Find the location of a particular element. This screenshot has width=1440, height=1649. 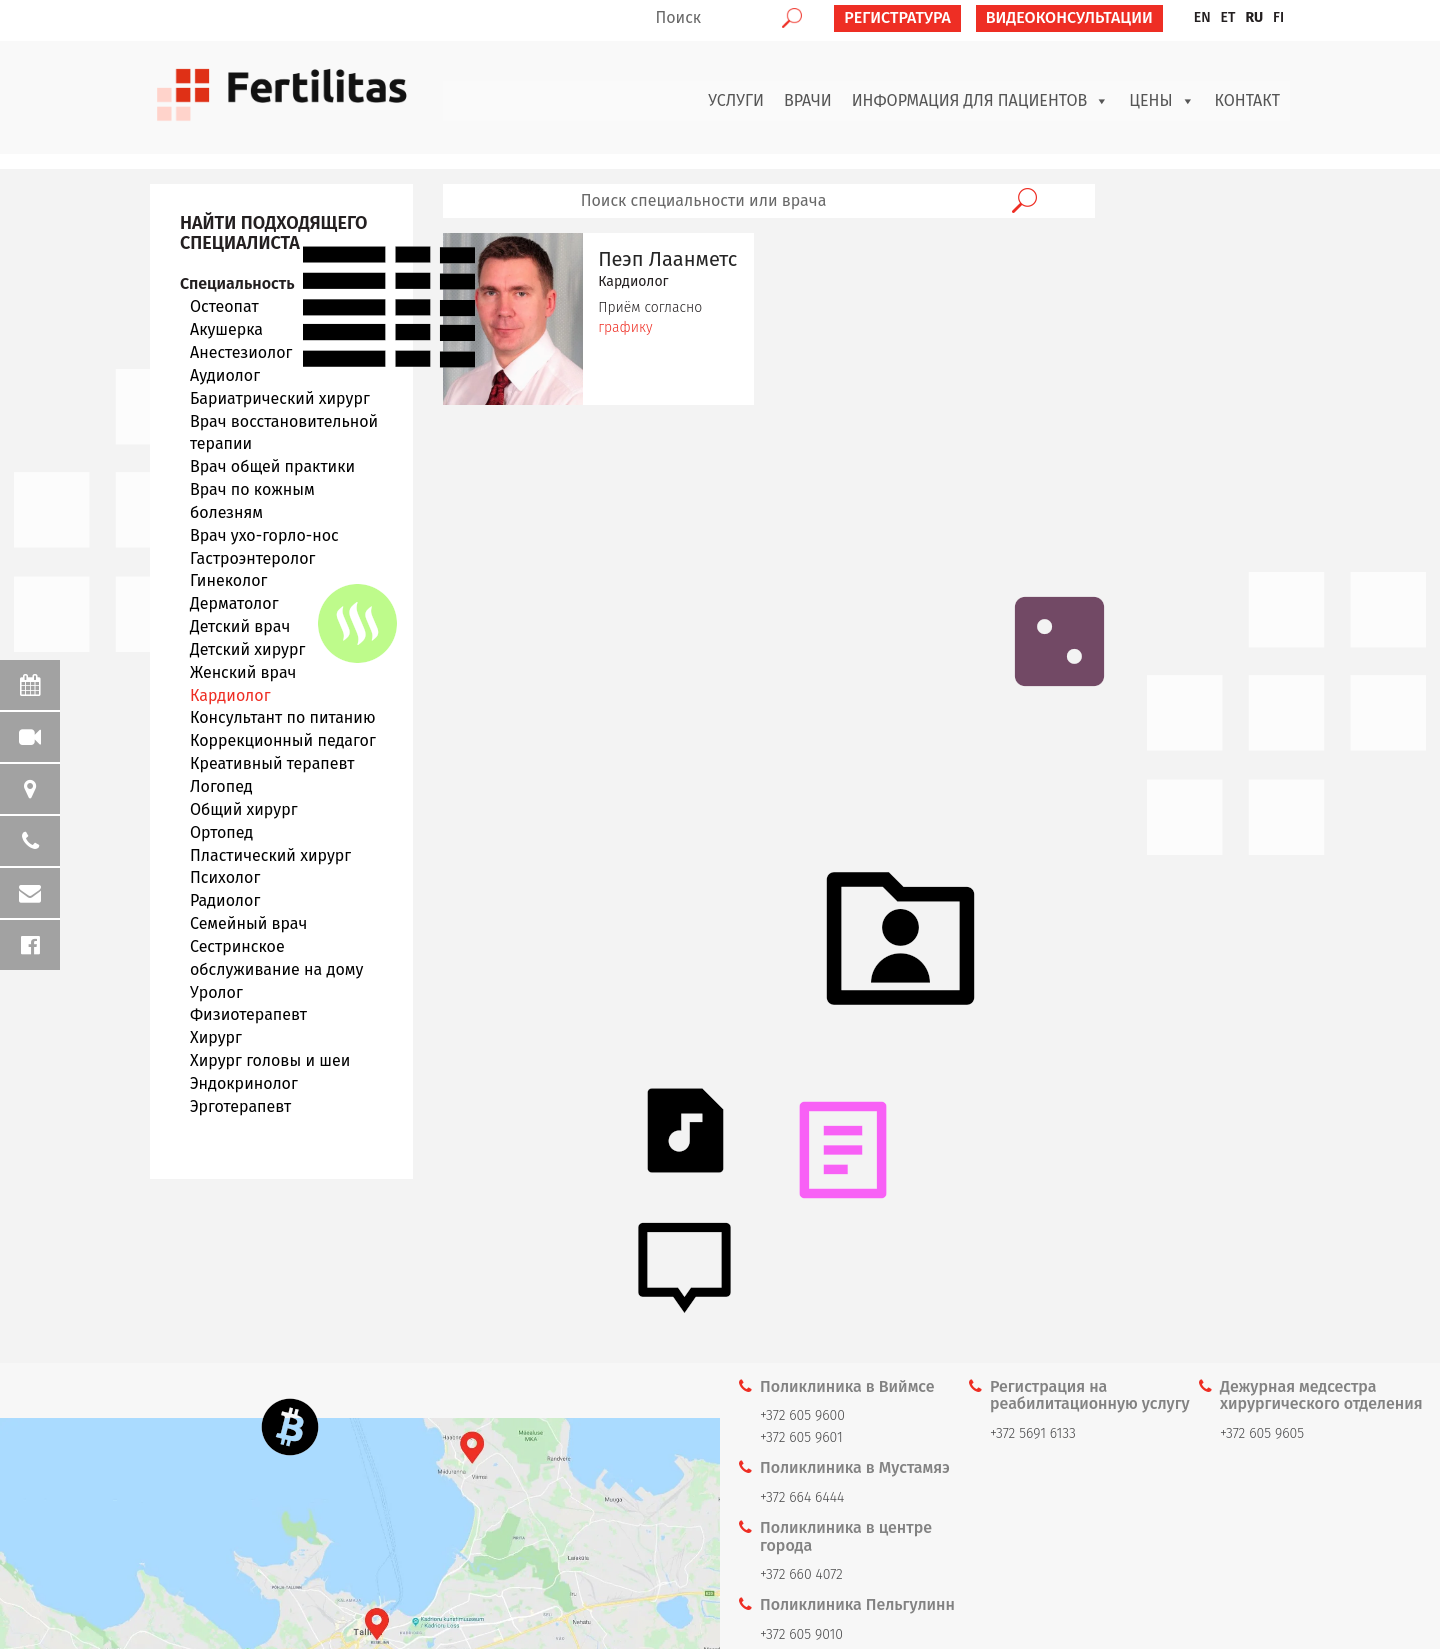

steem blockchain platform logo is located at coordinates (357, 623).